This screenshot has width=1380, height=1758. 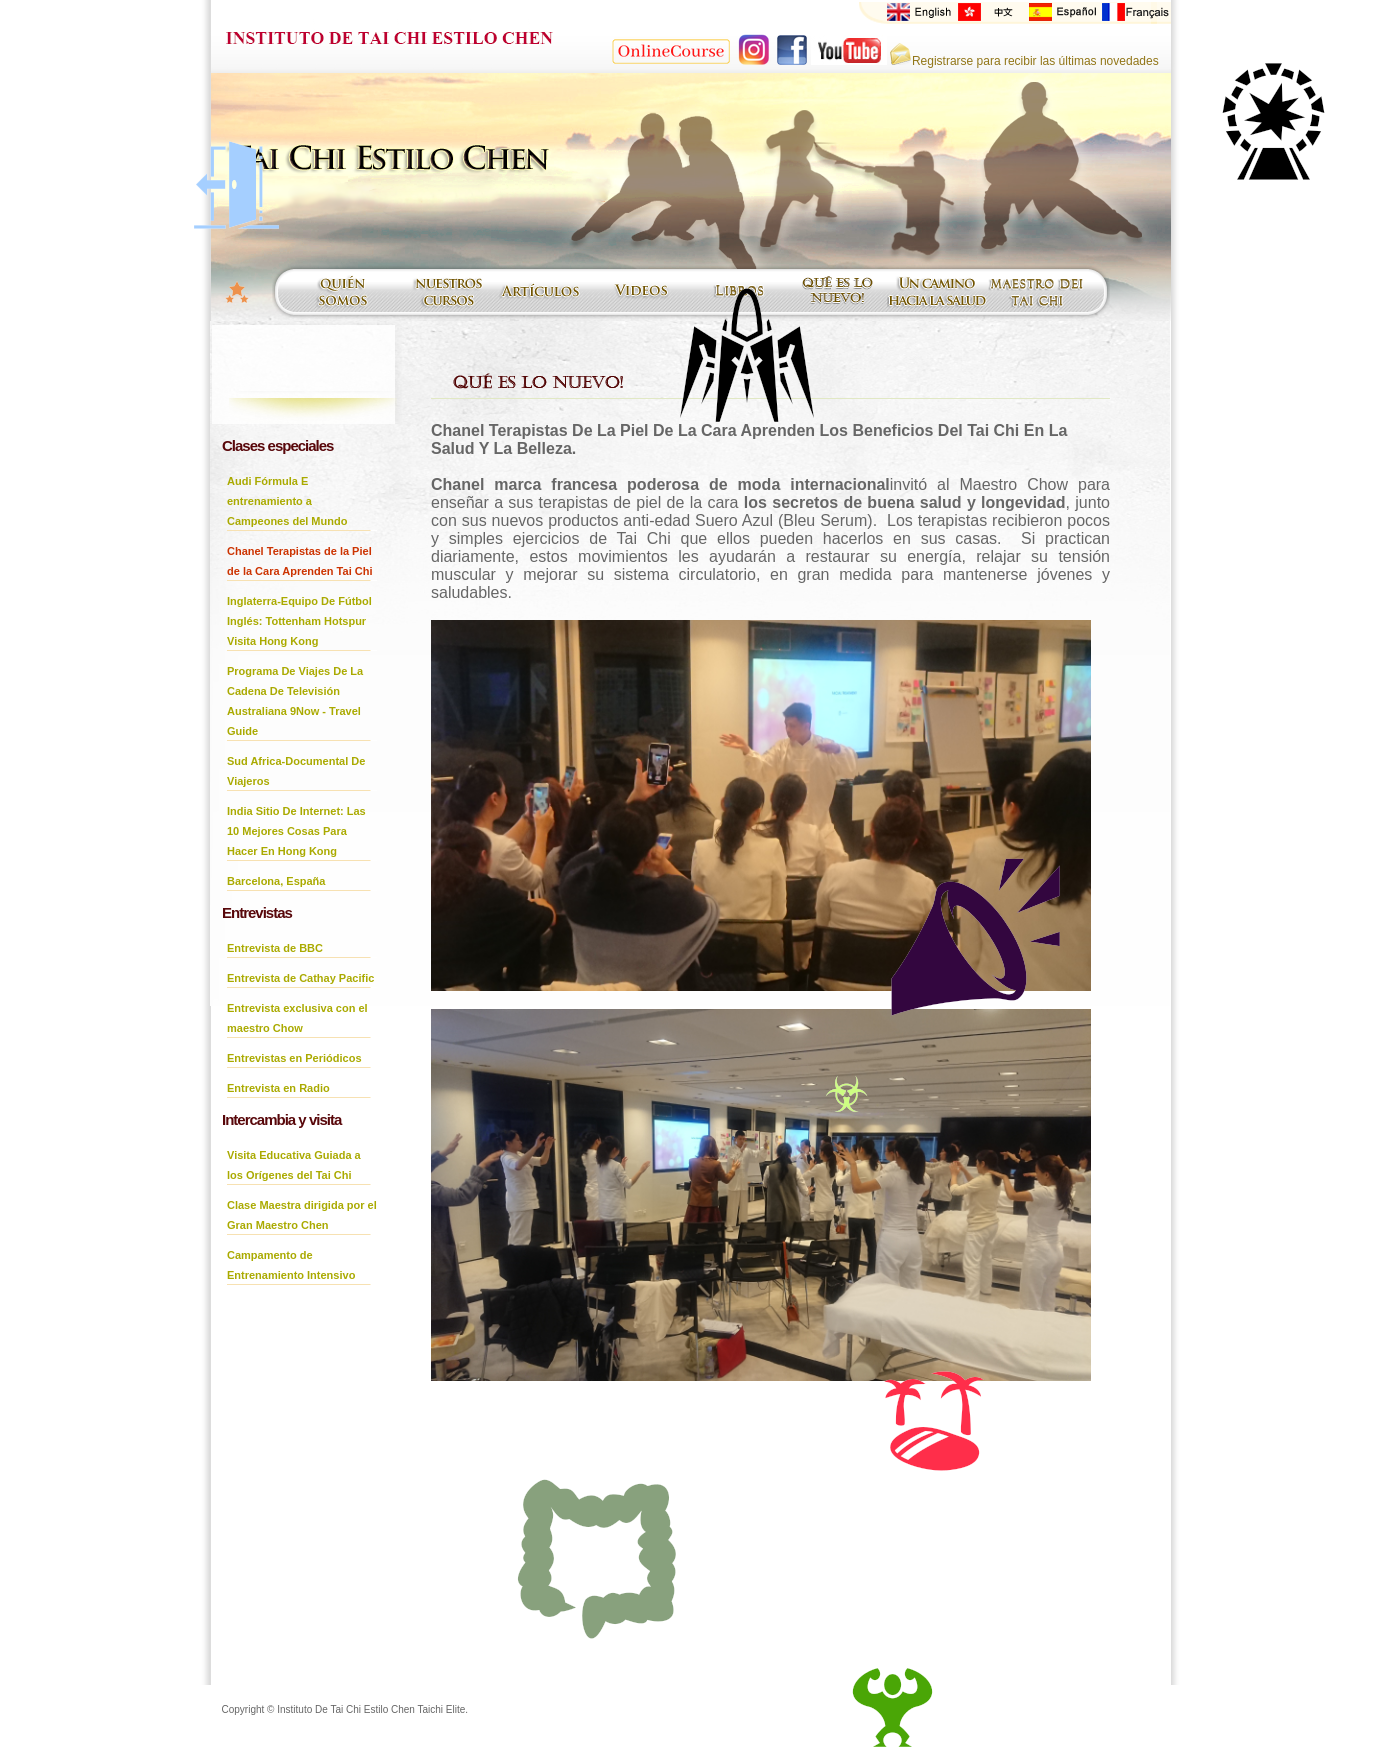 What do you see at coordinates (975, 944) in the screenshot?
I see `make an announcement or broadcast` at bounding box center [975, 944].